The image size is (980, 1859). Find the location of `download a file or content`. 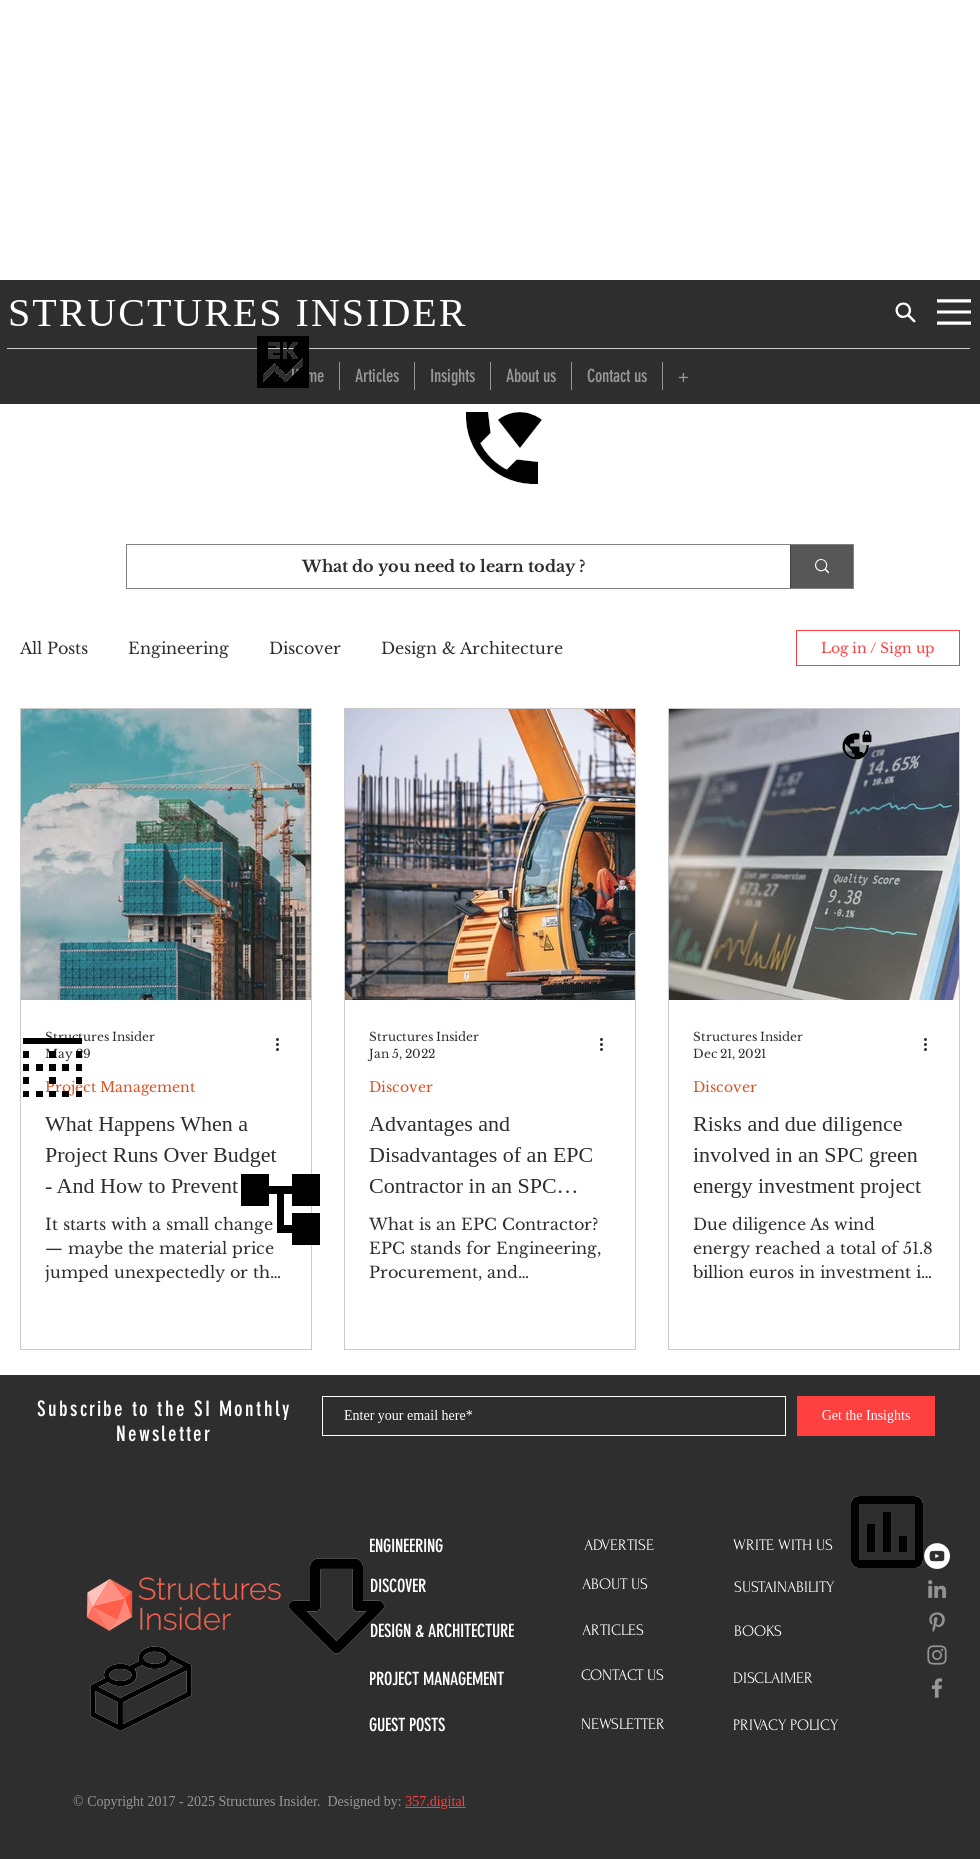

download a file or content is located at coordinates (336, 1602).